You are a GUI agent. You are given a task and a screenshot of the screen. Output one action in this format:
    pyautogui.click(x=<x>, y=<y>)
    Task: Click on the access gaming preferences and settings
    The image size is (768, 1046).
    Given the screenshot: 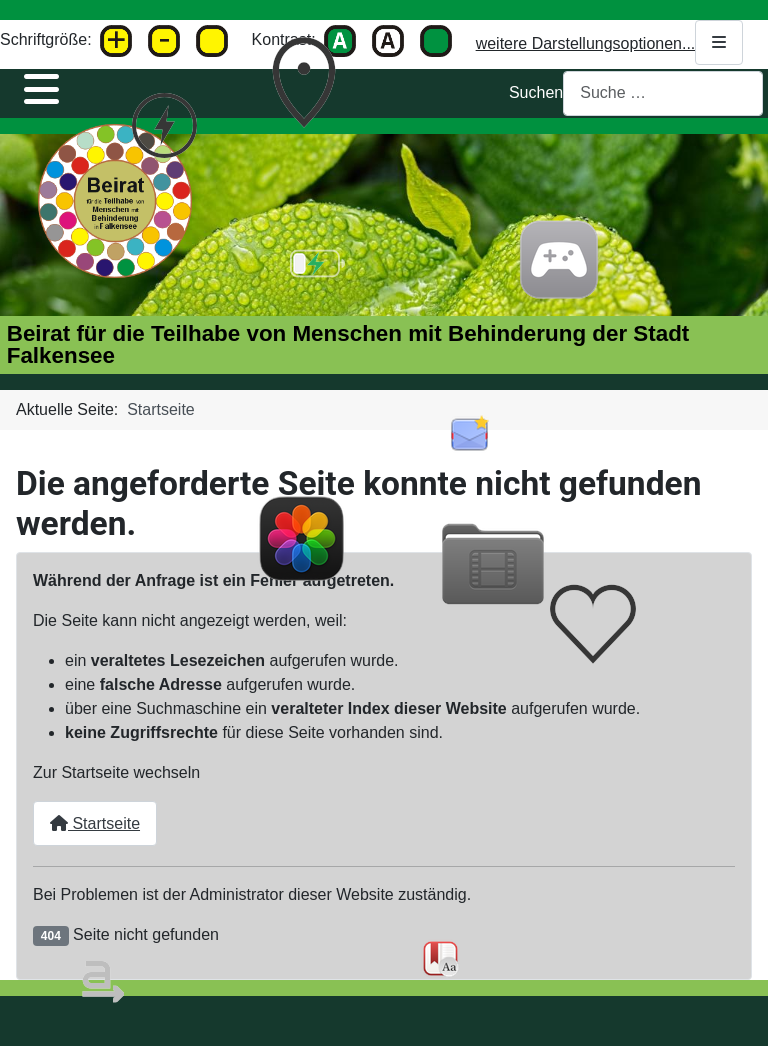 What is the action you would take?
    pyautogui.click(x=559, y=261)
    